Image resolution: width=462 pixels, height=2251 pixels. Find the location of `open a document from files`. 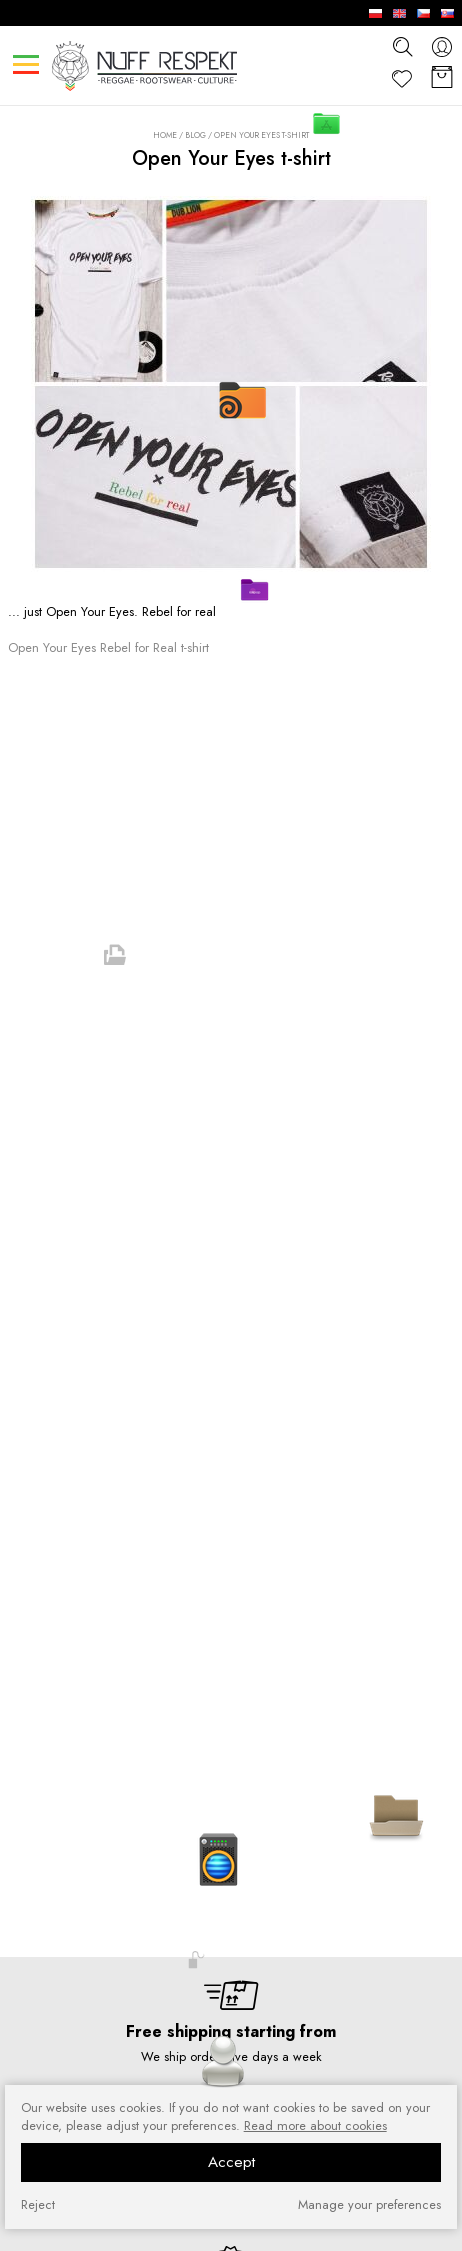

open a document from files is located at coordinates (115, 954).